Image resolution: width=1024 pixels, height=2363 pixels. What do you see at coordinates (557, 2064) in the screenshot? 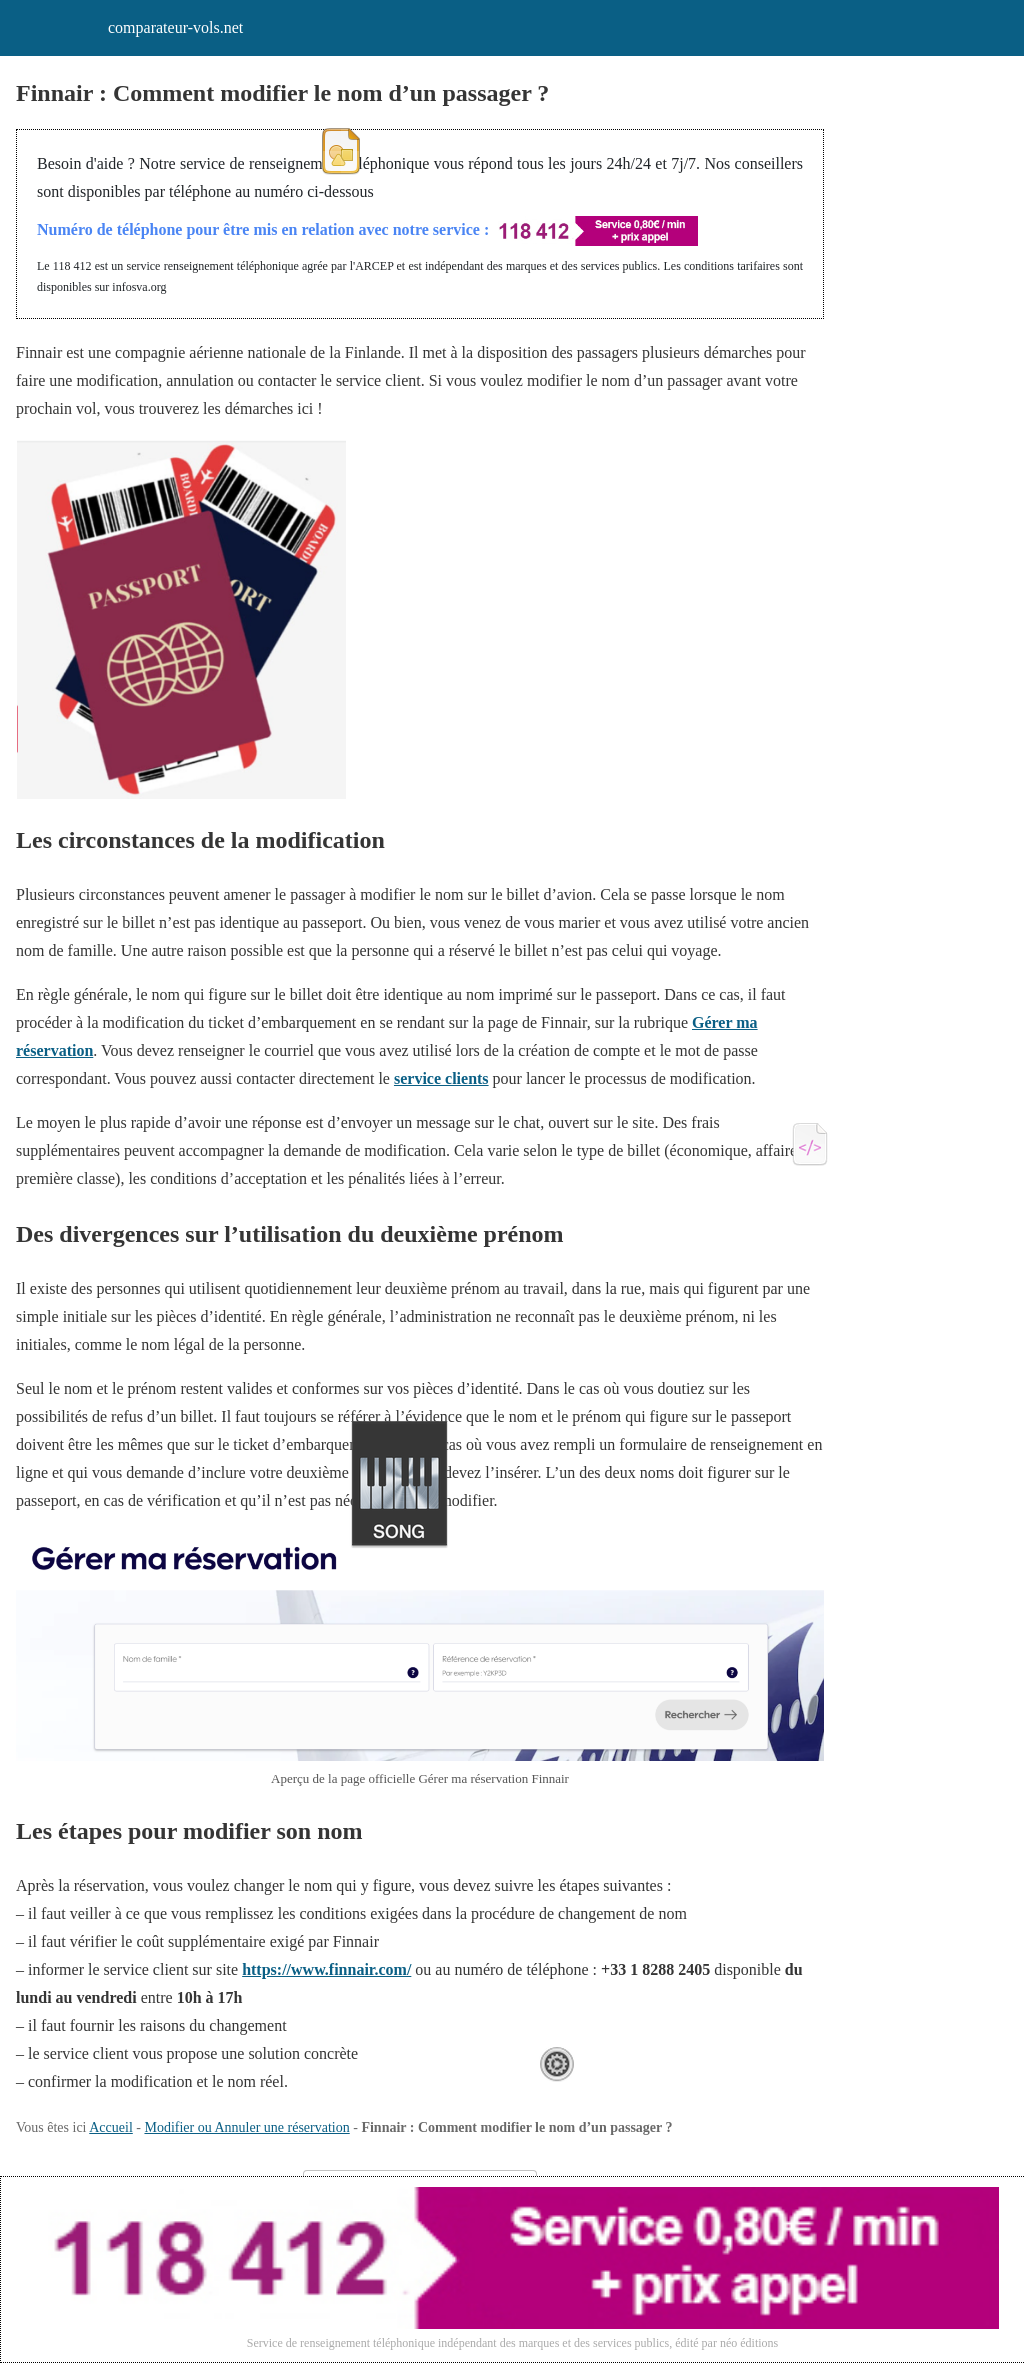
I see `open settings or configuration options` at bounding box center [557, 2064].